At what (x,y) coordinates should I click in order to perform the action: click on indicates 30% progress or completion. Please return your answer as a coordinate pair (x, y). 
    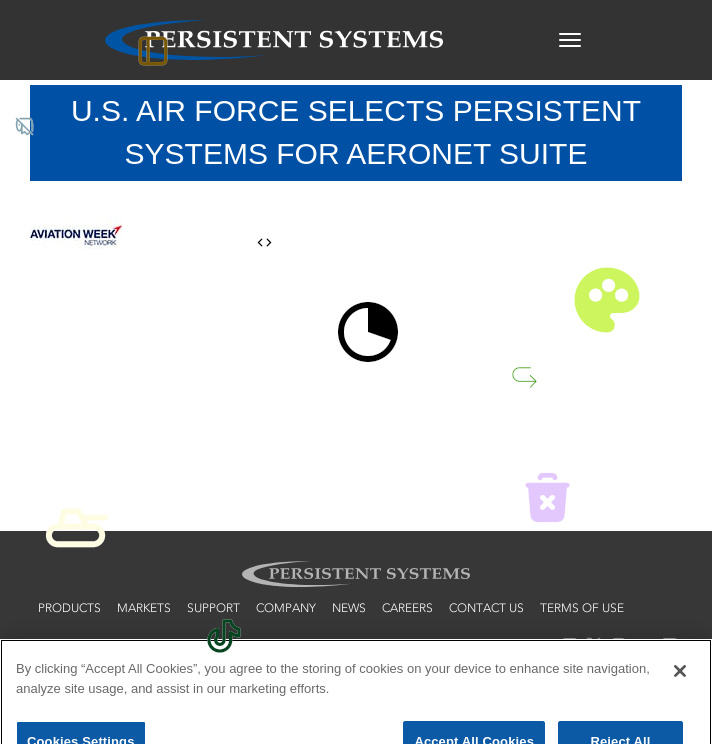
    Looking at the image, I should click on (368, 332).